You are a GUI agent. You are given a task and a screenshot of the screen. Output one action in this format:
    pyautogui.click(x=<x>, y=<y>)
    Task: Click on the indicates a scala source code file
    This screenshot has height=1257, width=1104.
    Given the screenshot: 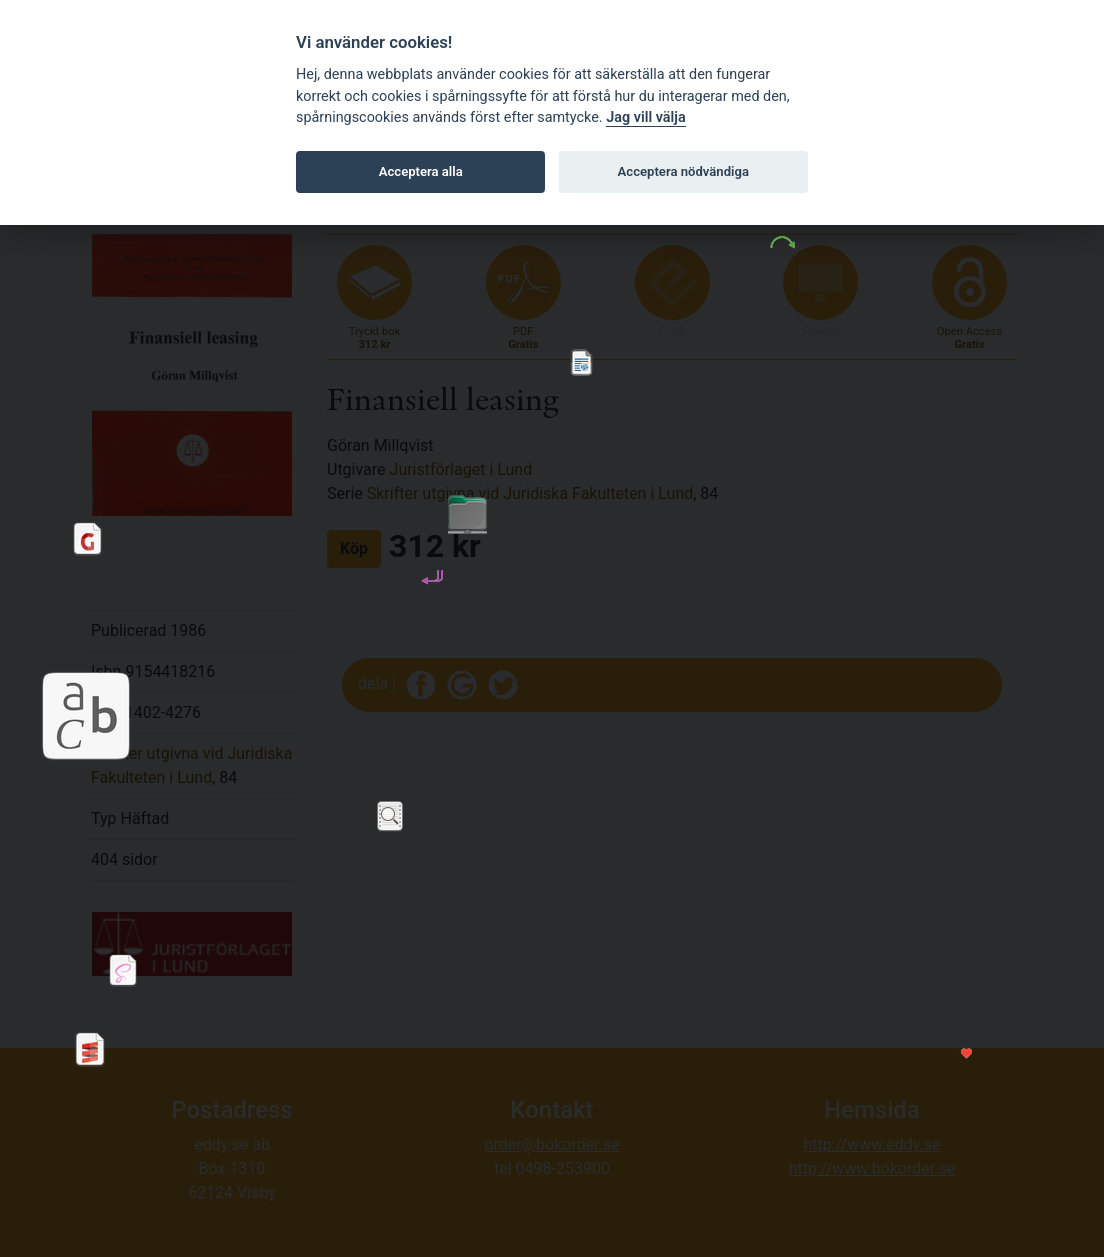 What is the action you would take?
    pyautogui.click(x=90, y=1049)
    